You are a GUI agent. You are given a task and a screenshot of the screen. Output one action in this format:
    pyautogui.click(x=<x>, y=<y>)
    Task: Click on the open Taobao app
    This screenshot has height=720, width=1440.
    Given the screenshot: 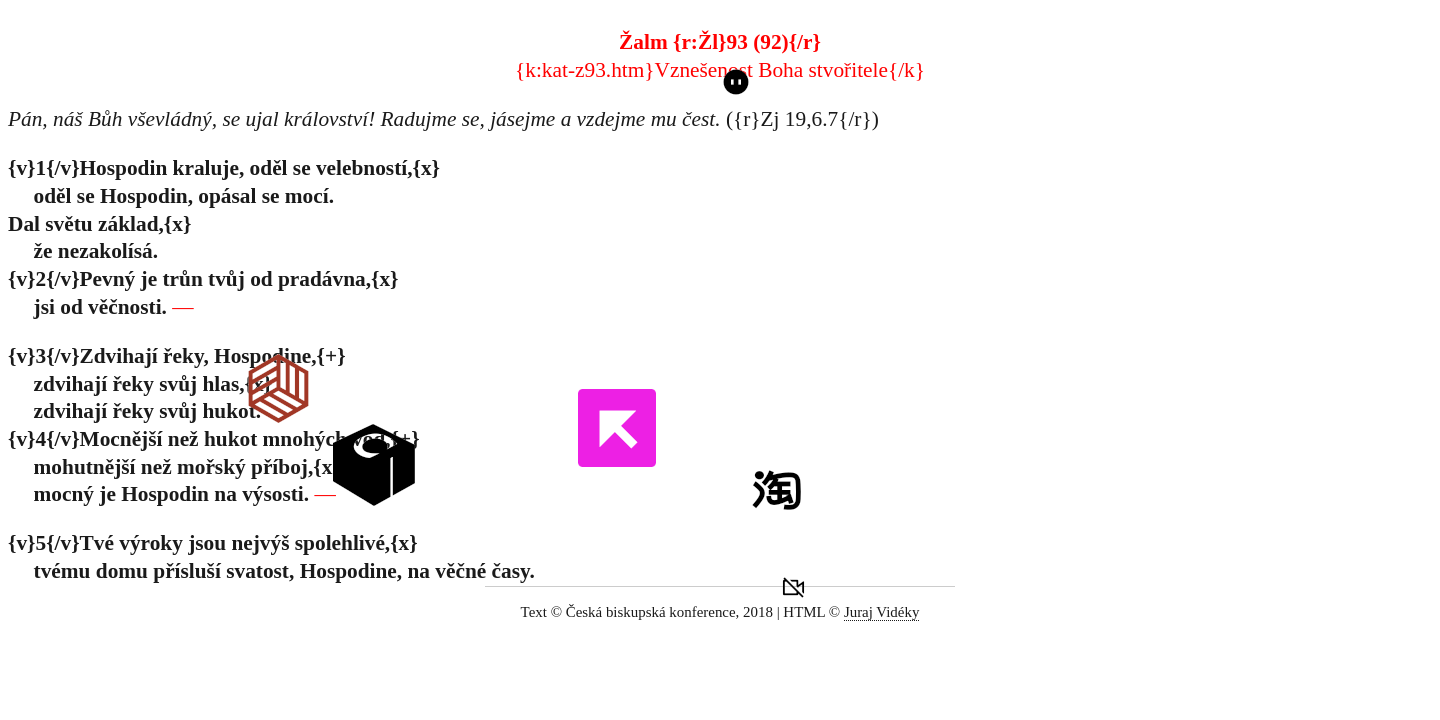 What is the action you would take?
    pyautogui.click(x=776, y=490)
    